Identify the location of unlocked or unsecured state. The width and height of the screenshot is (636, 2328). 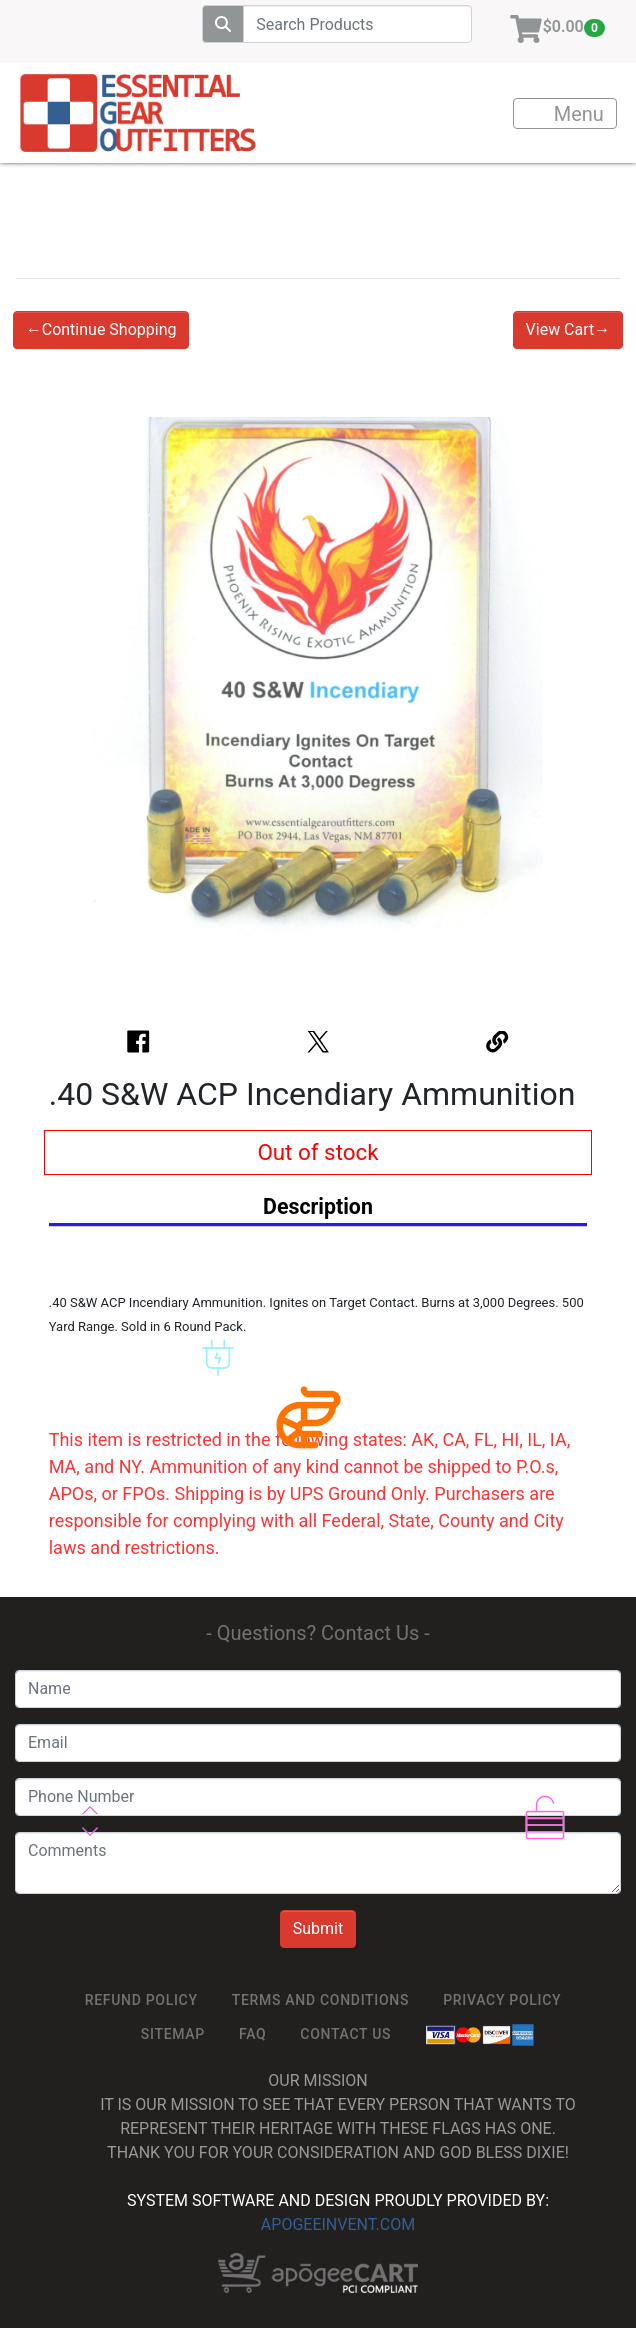
(545, 1820).